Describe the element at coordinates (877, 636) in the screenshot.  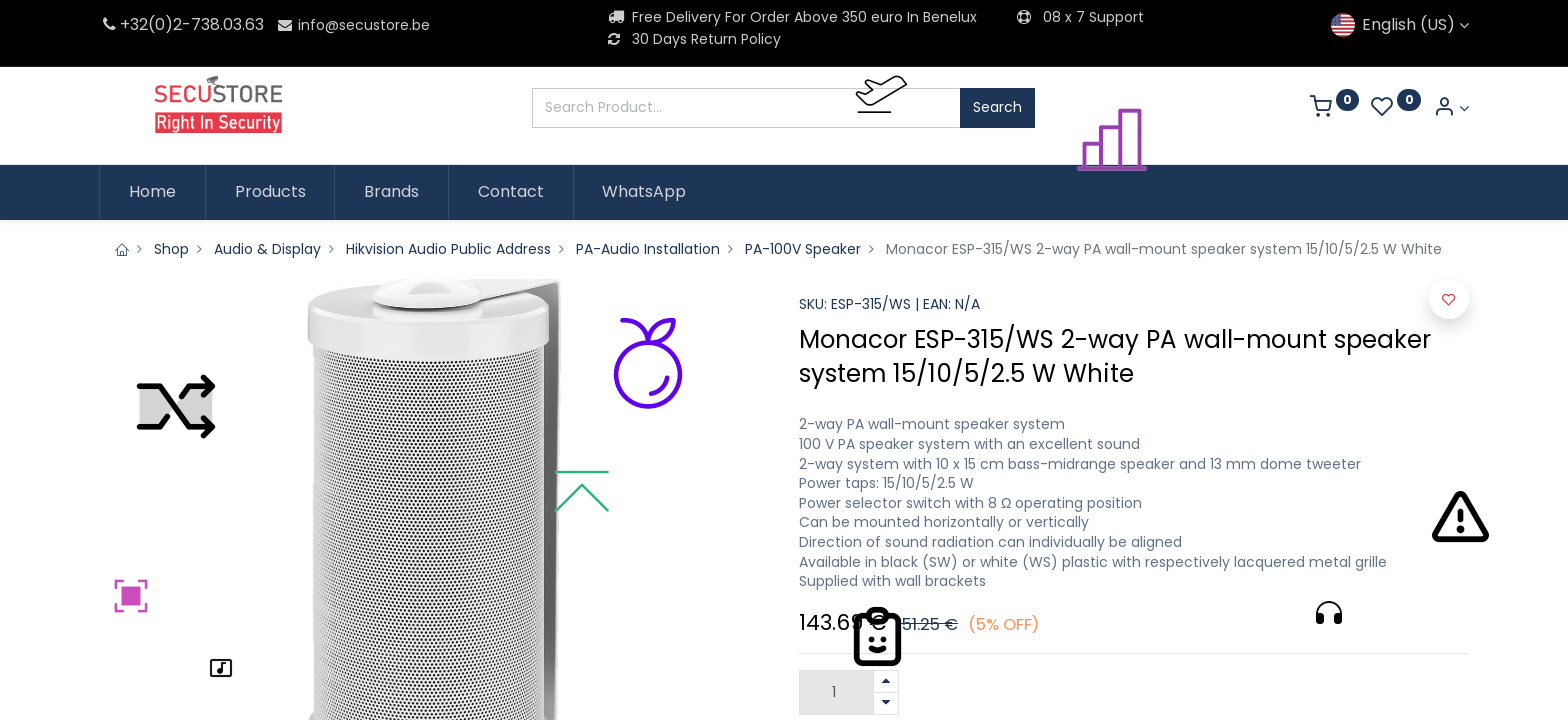
I see `view feedback or satisfaction survey` at that location.